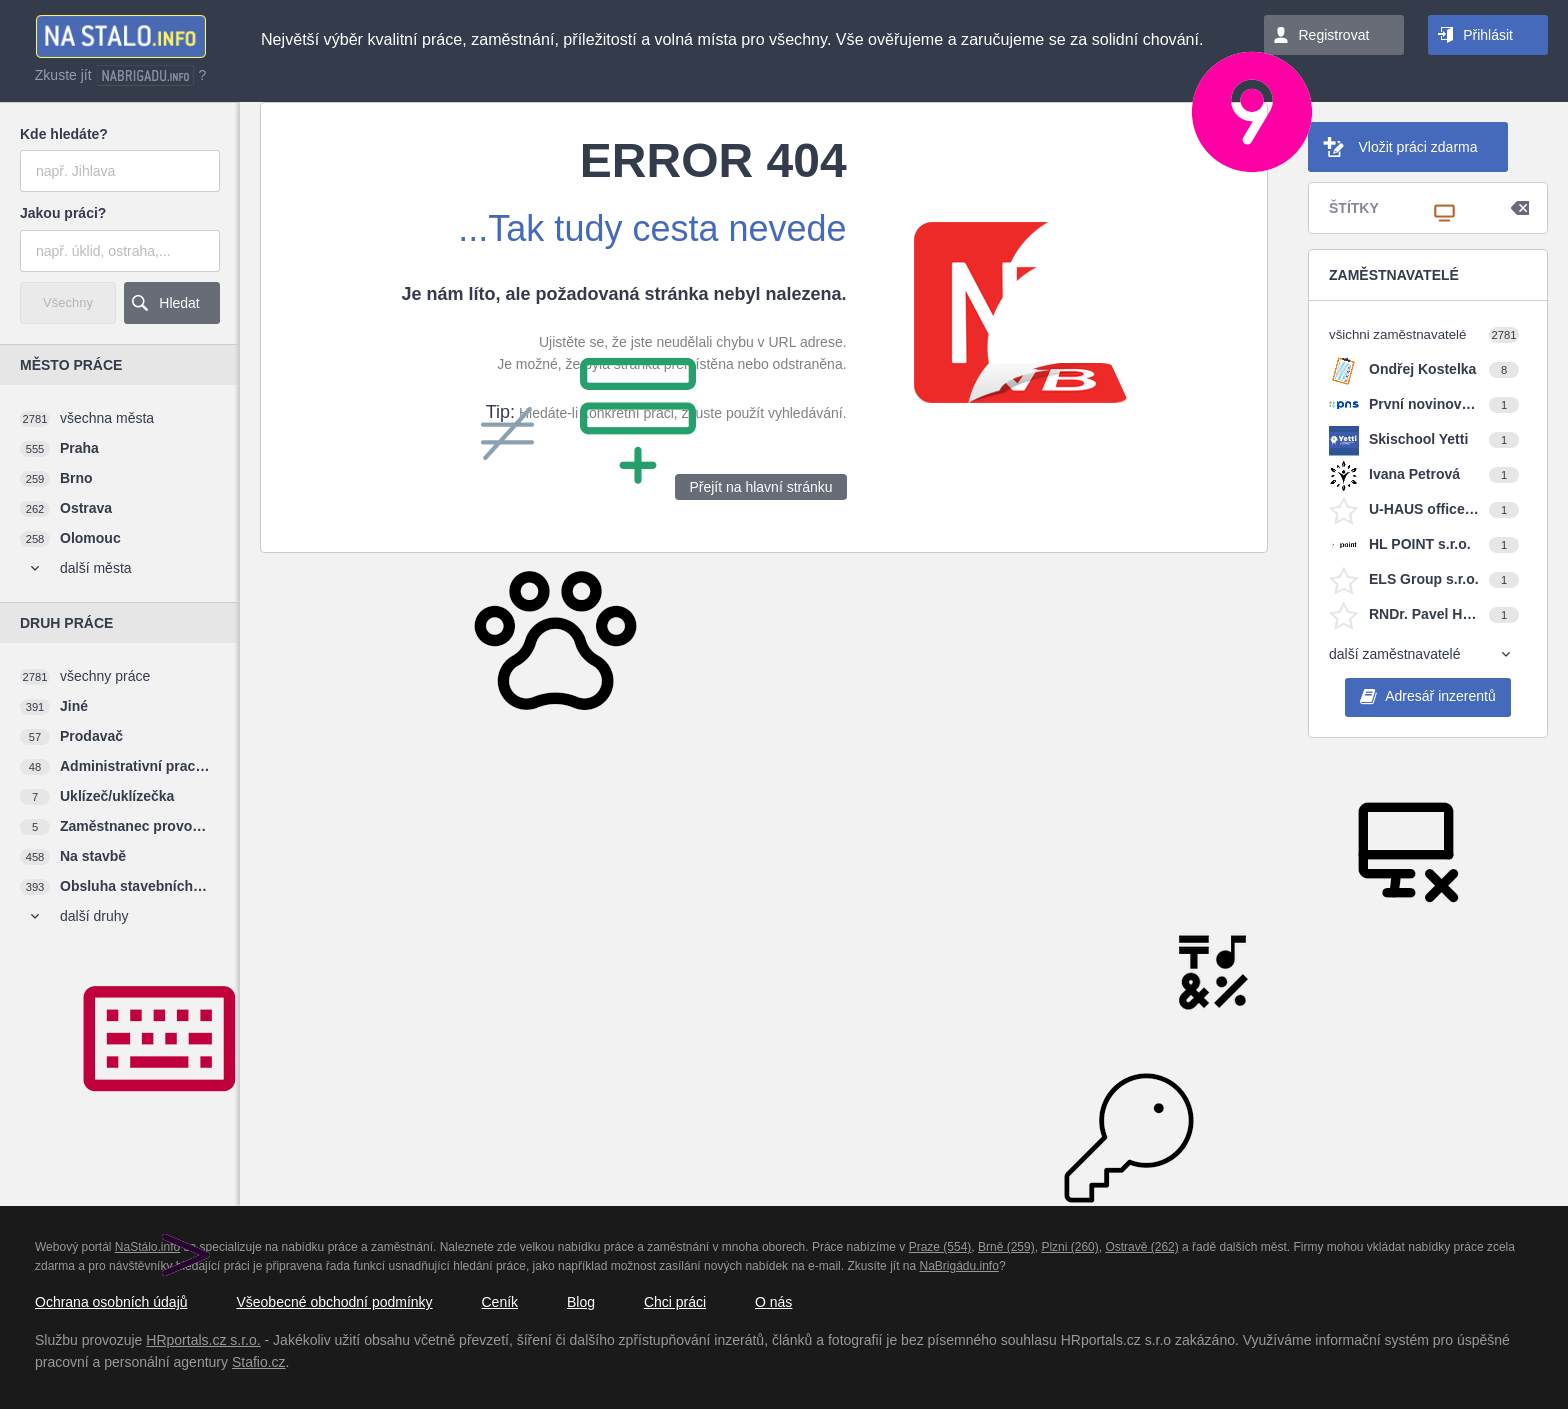  Describe the element at coordinates (1444, 212) in the screenshot. I see `access TV or video streaming` at that location.